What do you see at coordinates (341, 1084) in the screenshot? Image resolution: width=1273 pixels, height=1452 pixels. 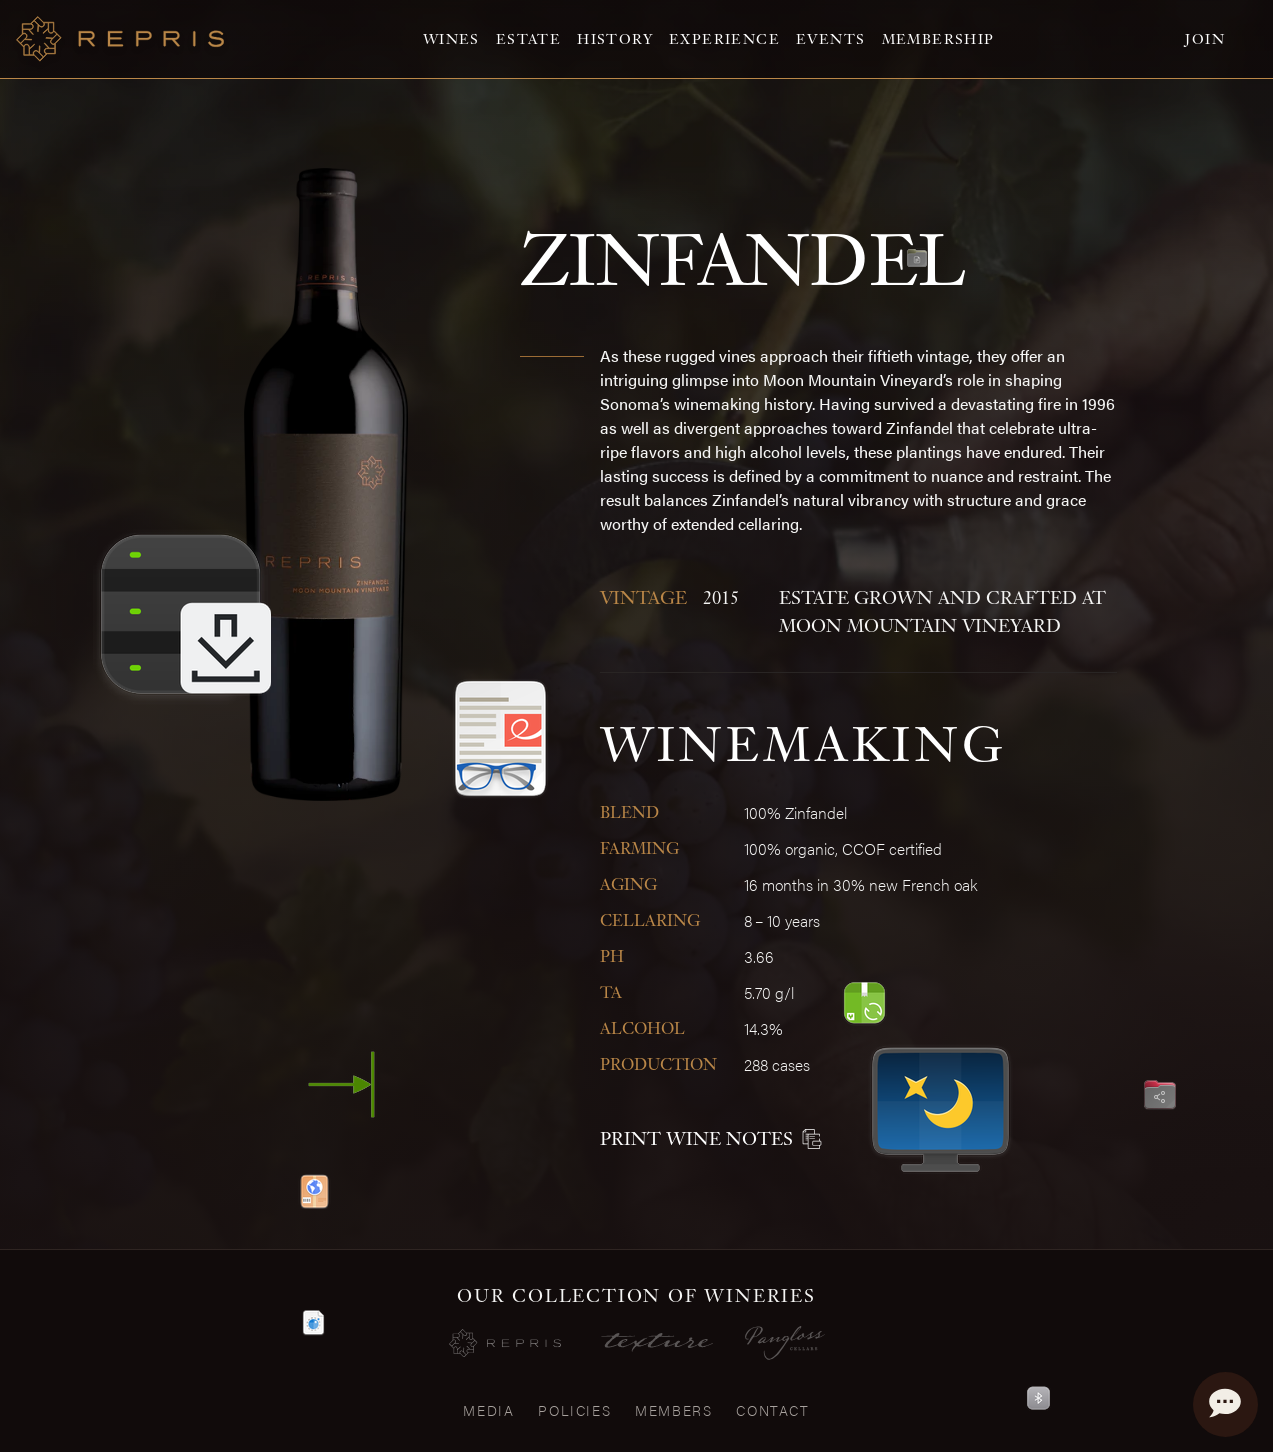 I see `go to the last item or page` at bounding box center [341, 1084].